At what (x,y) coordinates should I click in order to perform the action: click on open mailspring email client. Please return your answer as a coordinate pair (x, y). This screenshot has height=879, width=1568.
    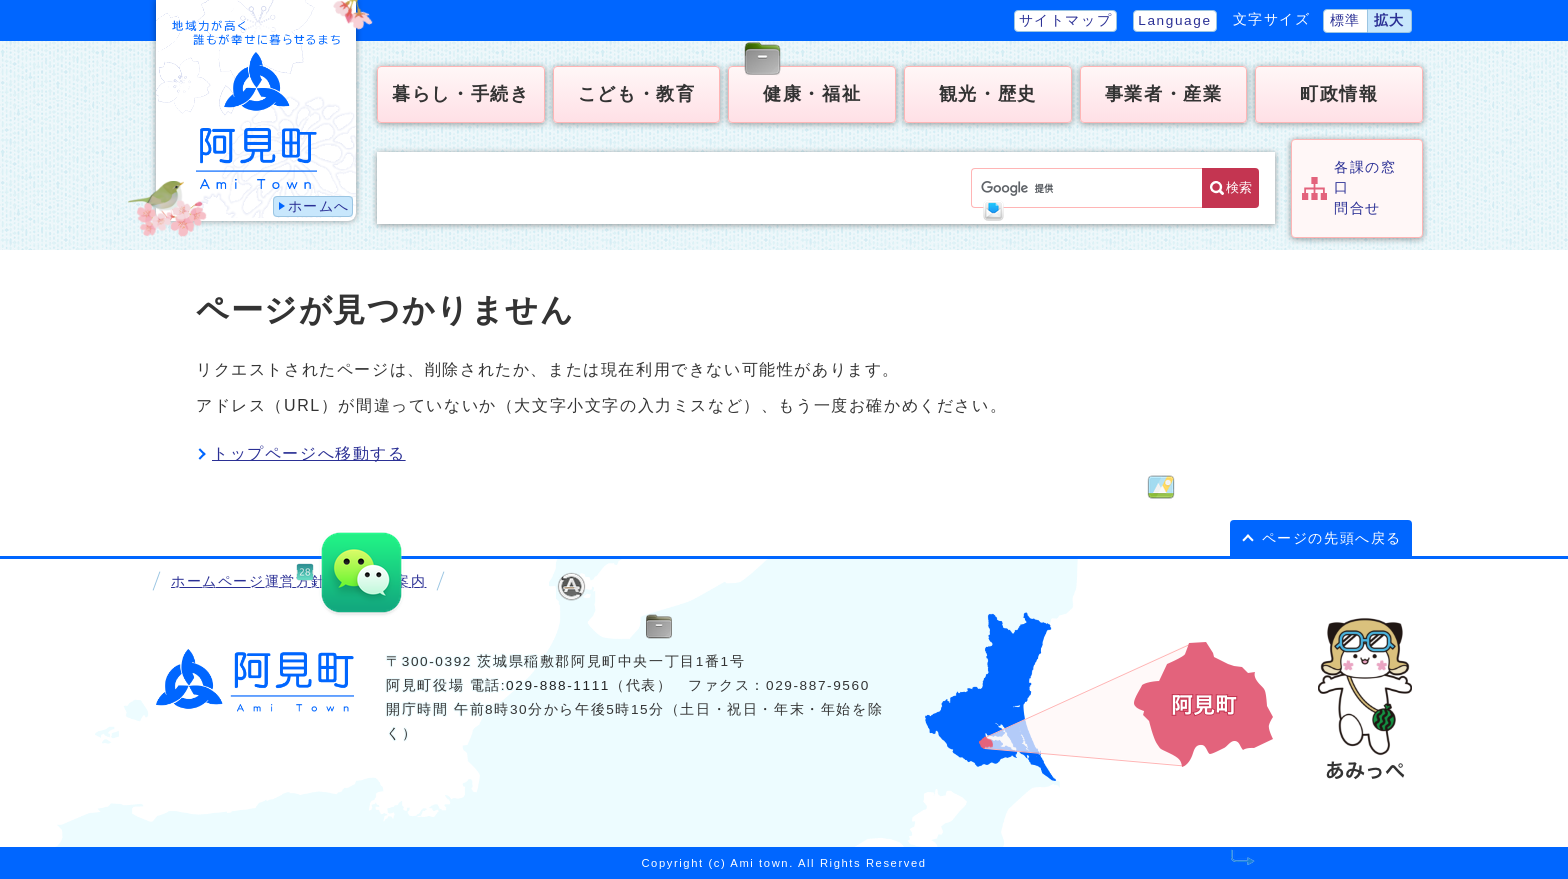
    Looking at the image, I should click on (993, 210).